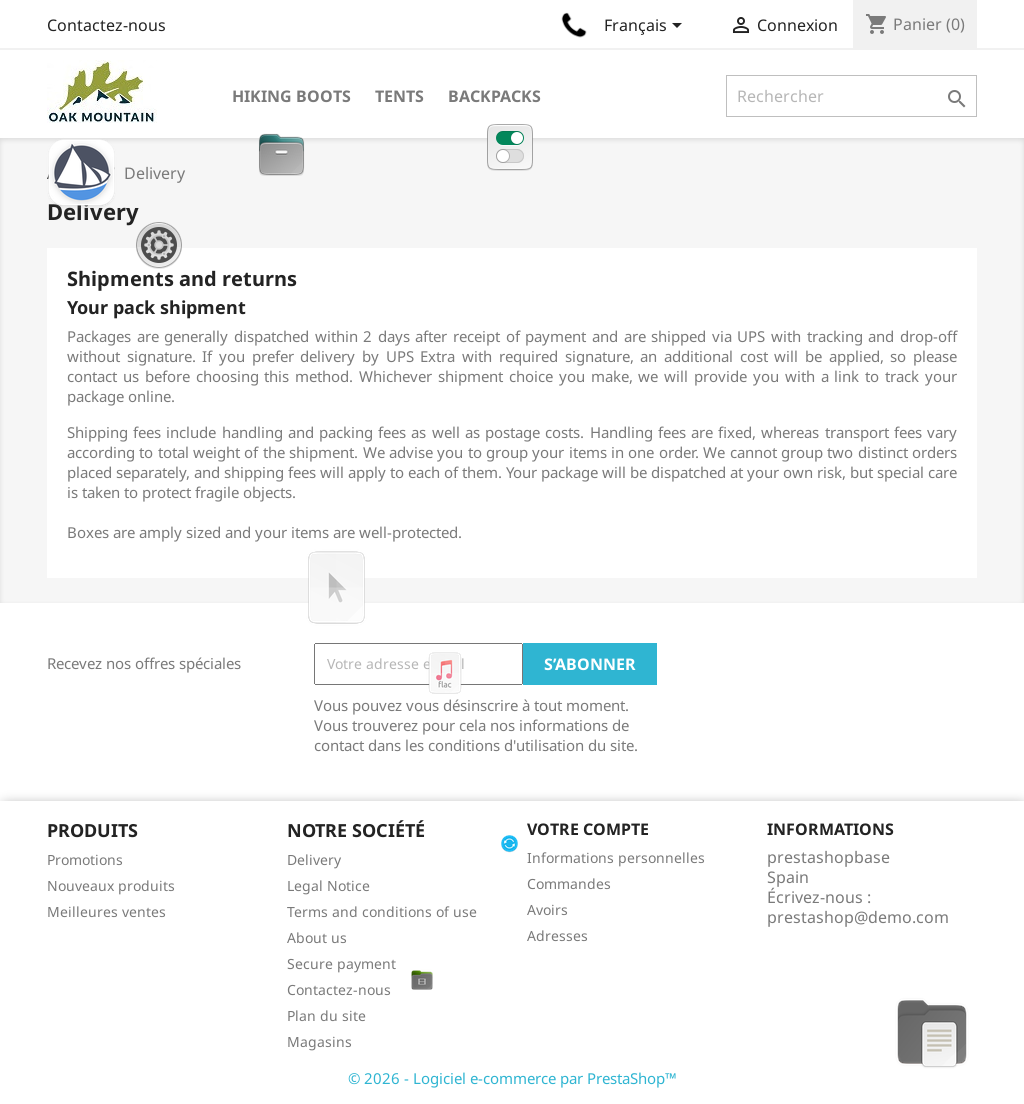 This screenshot has height=1104, width=1024. I want to click on a flac audio file in ogg container format, so click(445, 673).